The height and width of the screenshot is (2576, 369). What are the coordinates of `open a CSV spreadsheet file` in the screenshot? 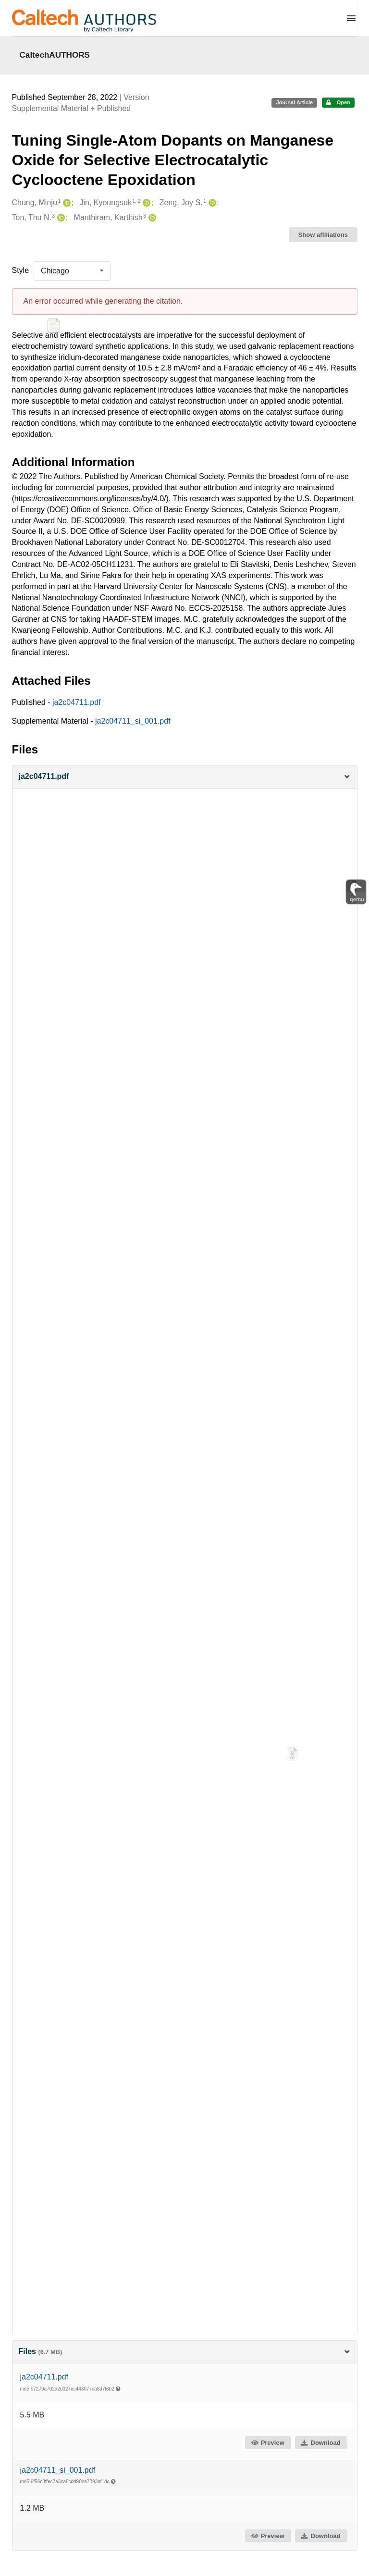 It's located at (292, 1753).